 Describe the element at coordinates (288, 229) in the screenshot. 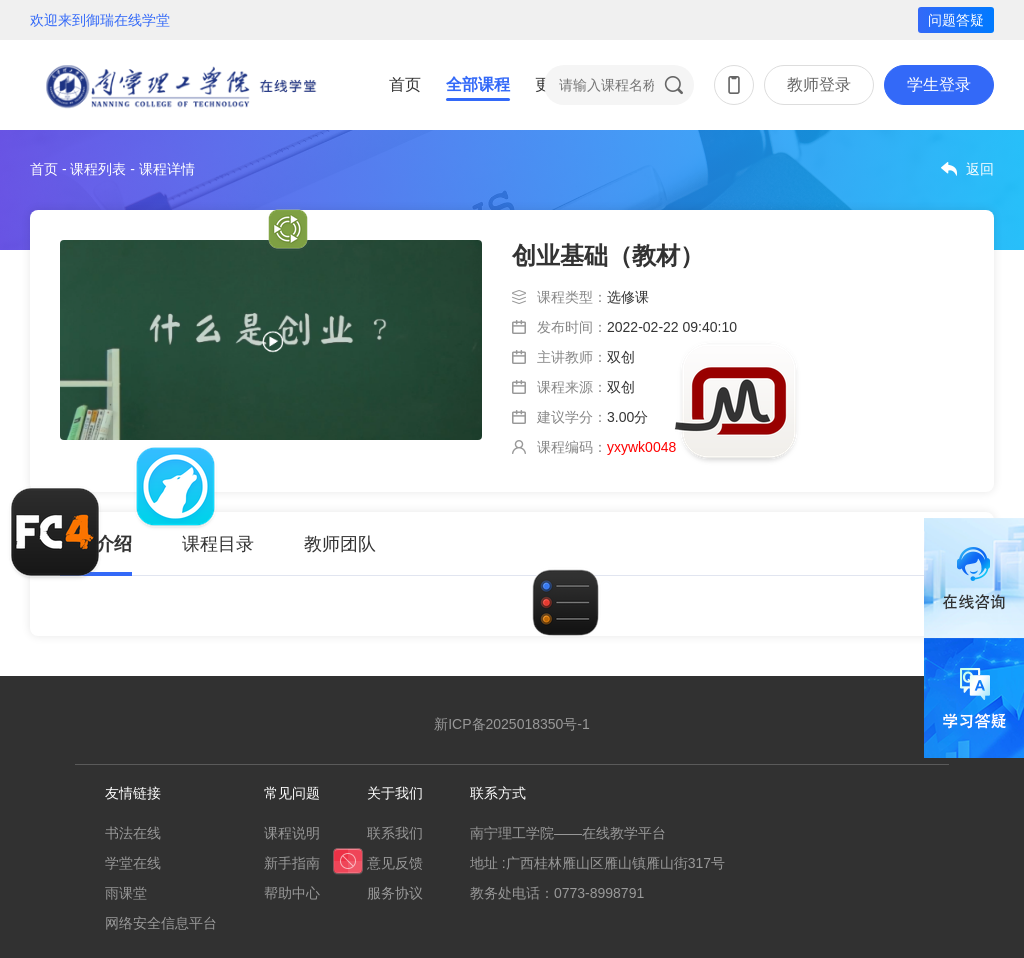

I see `launch ubuntu mate application` at that location.